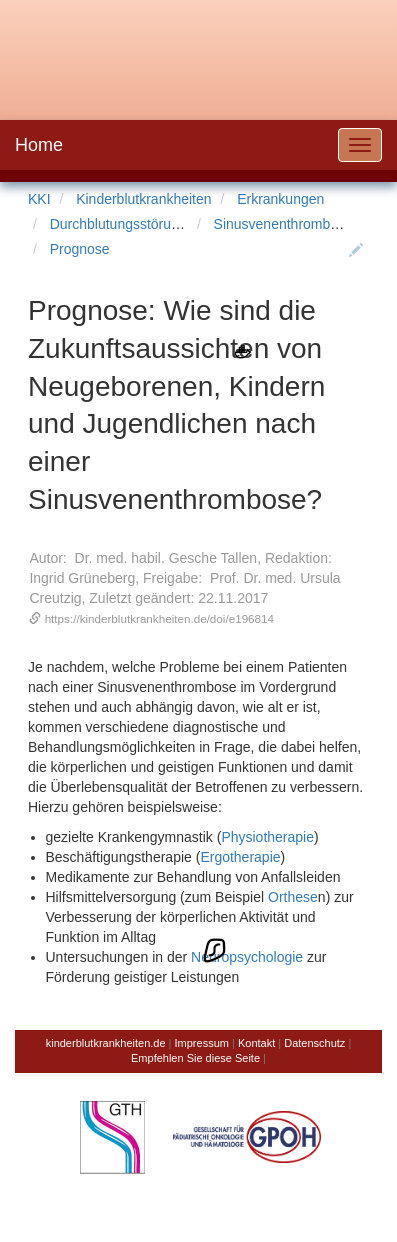  Describe the element at coordinates (214, 950) in the screenshot. I see `open surfshark vpn app` at that location.